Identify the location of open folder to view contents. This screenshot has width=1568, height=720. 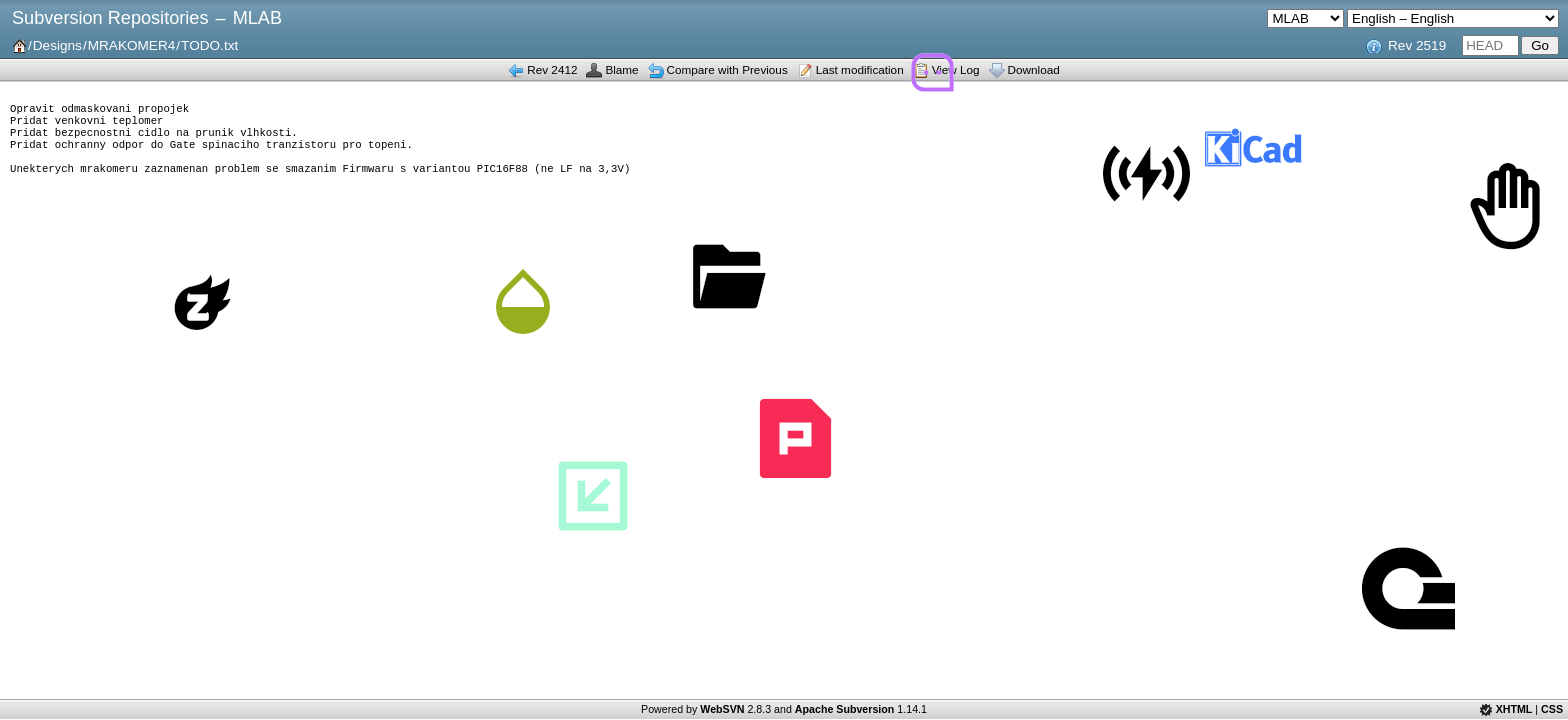
(728, 276).